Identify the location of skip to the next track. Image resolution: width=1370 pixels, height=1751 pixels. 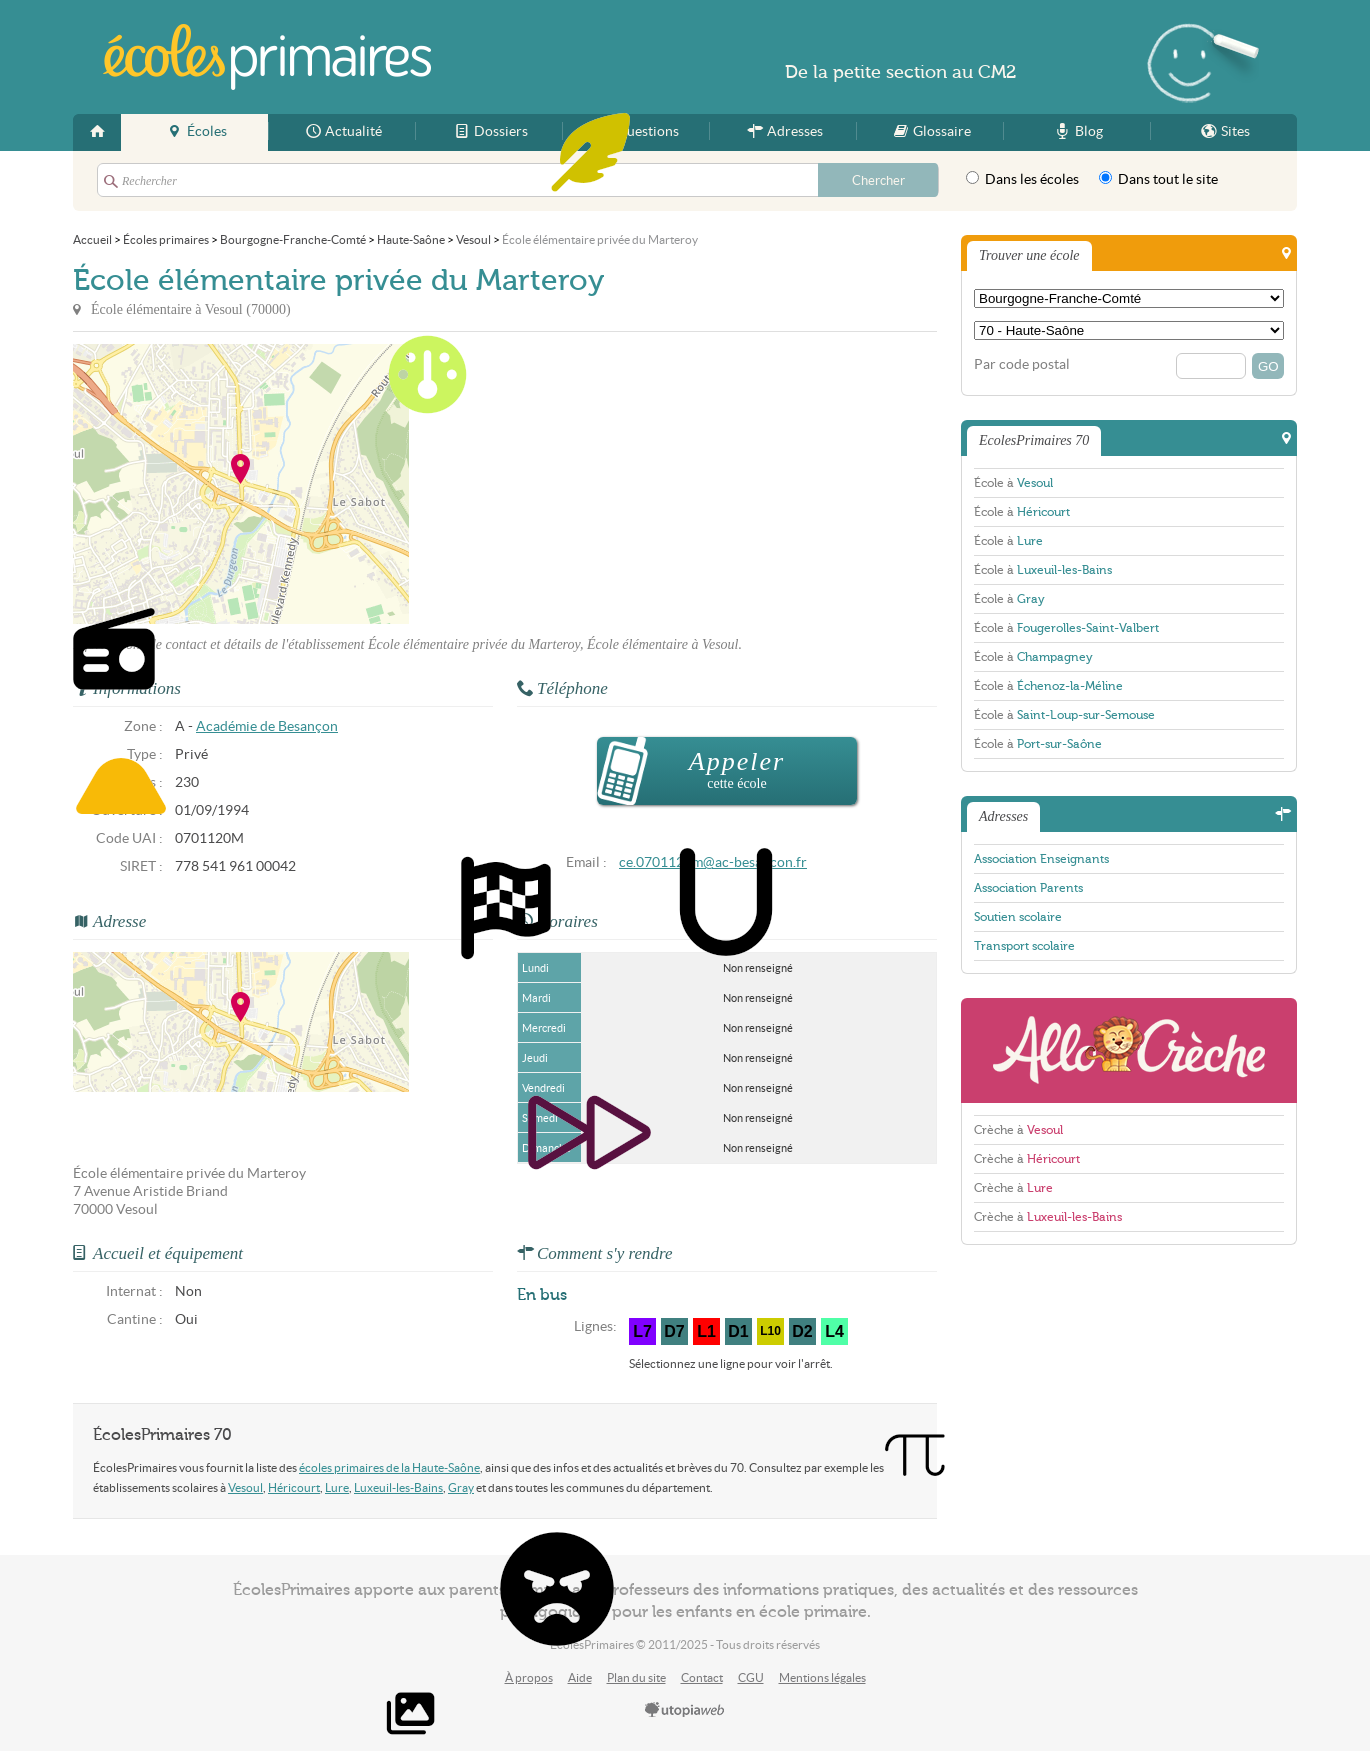
(589, 1132).